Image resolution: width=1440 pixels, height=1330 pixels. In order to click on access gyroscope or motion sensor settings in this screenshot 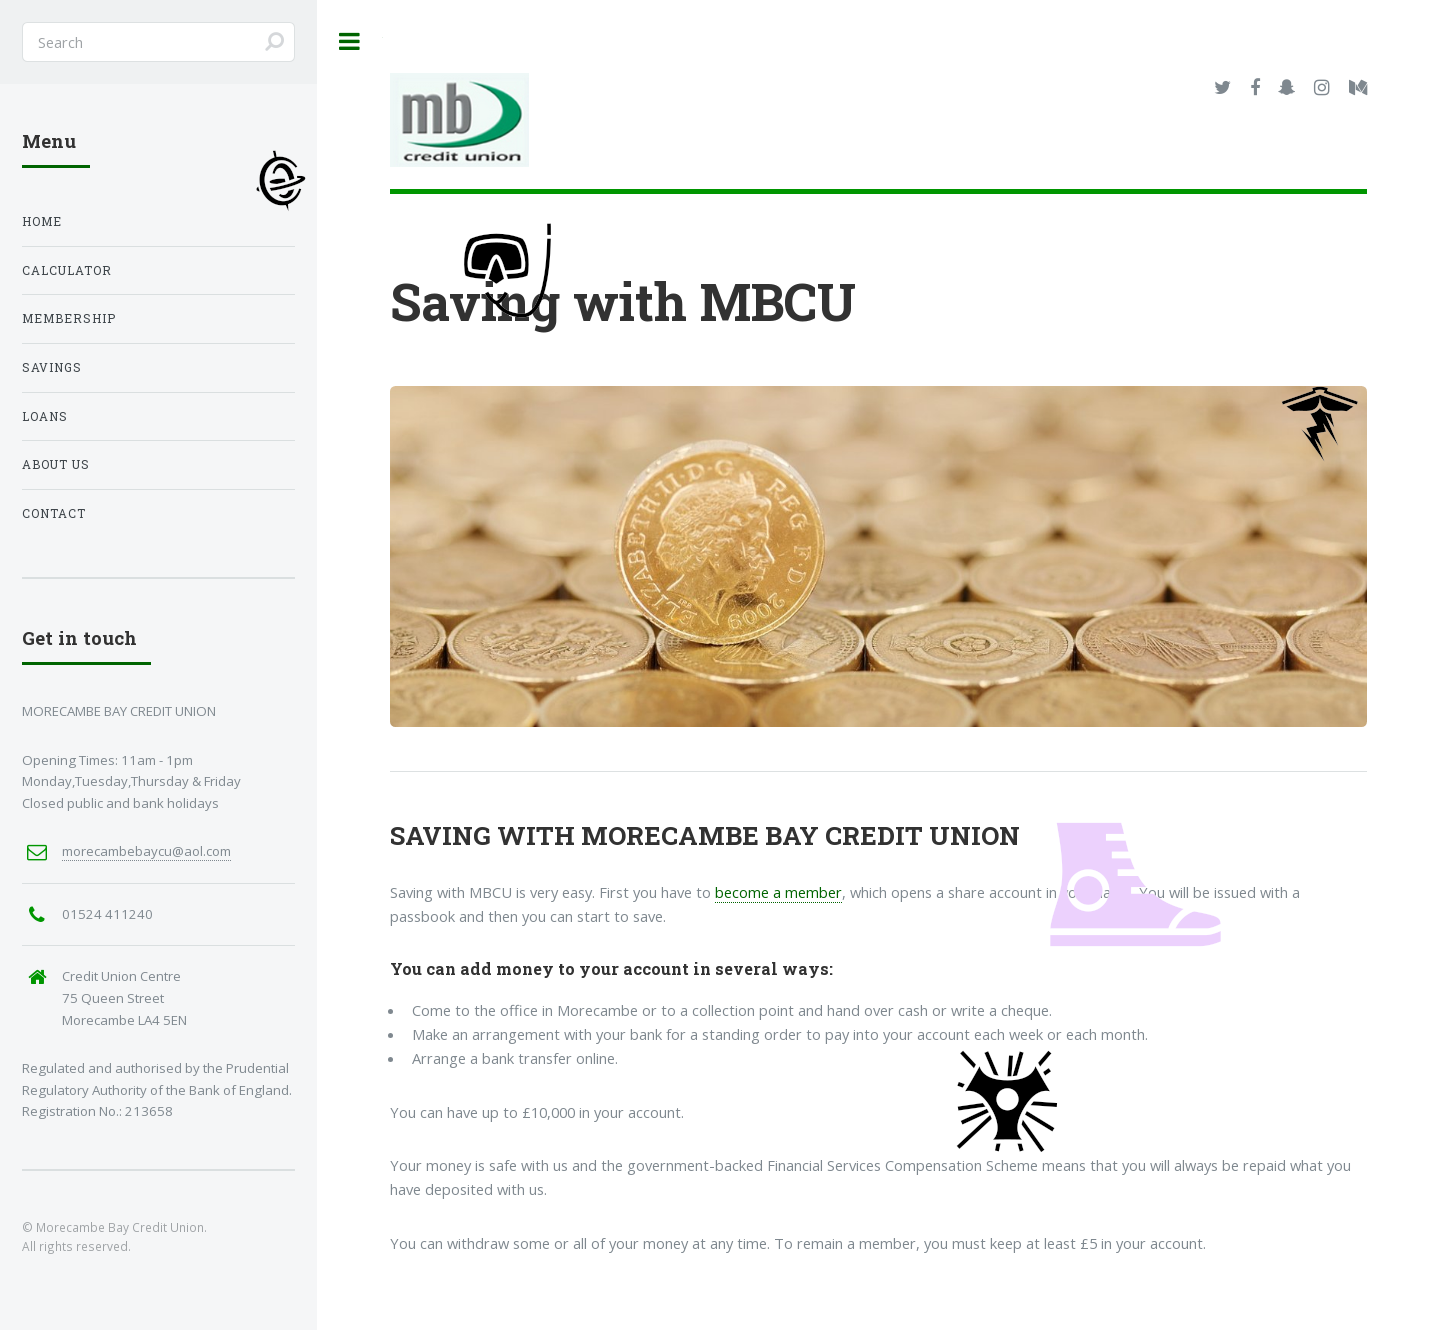, I will do `click(281, 181)`.